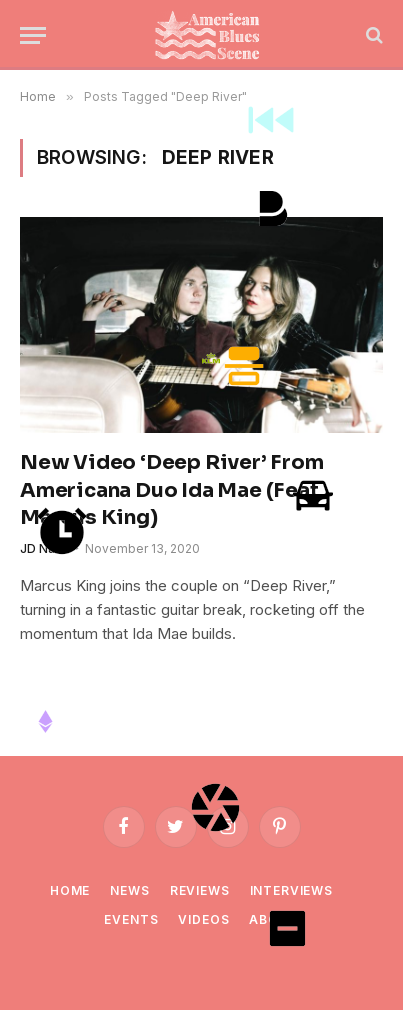 This screenshot has width=403, height=1010. Describe the element at coordinates (273, 208) in the screenshot. I see `open the Beats audio app` at that location.